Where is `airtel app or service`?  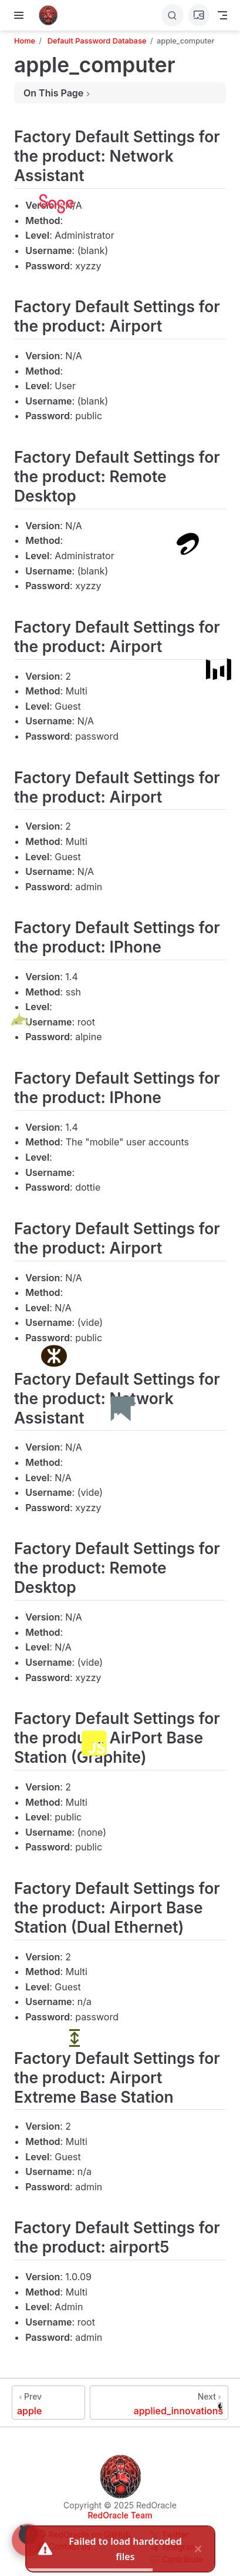 airtel app or service is located at coordinates (188, 544).